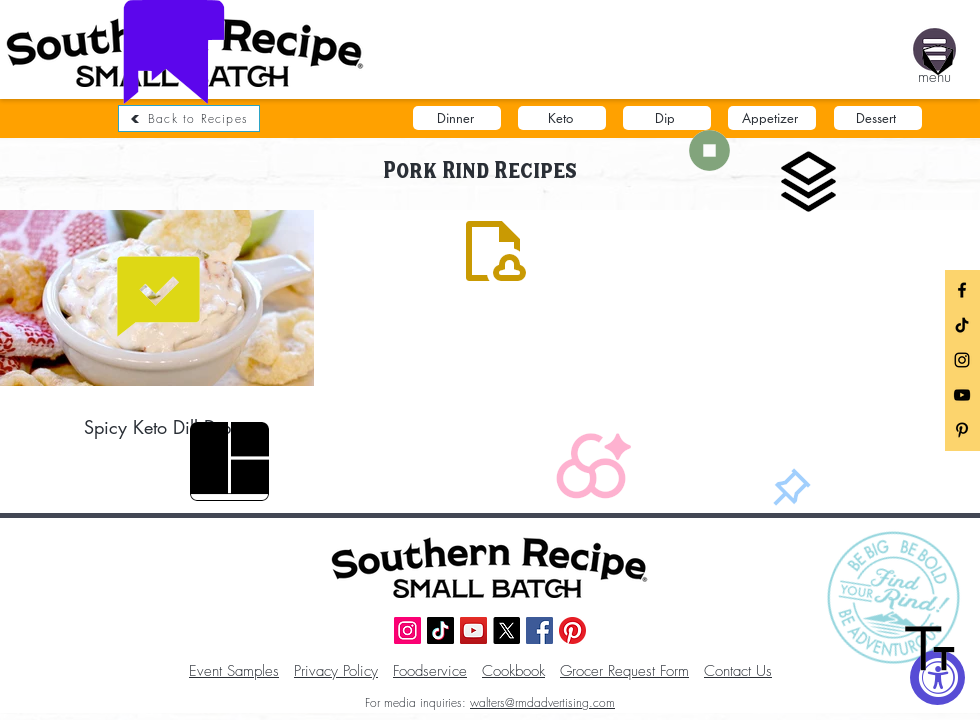 The image size is (980, 720). What do you see at coordinates (591, 470) in the screenshot?
I see `apply AI-powered color filters to an image` at bounding box center [591, 470].